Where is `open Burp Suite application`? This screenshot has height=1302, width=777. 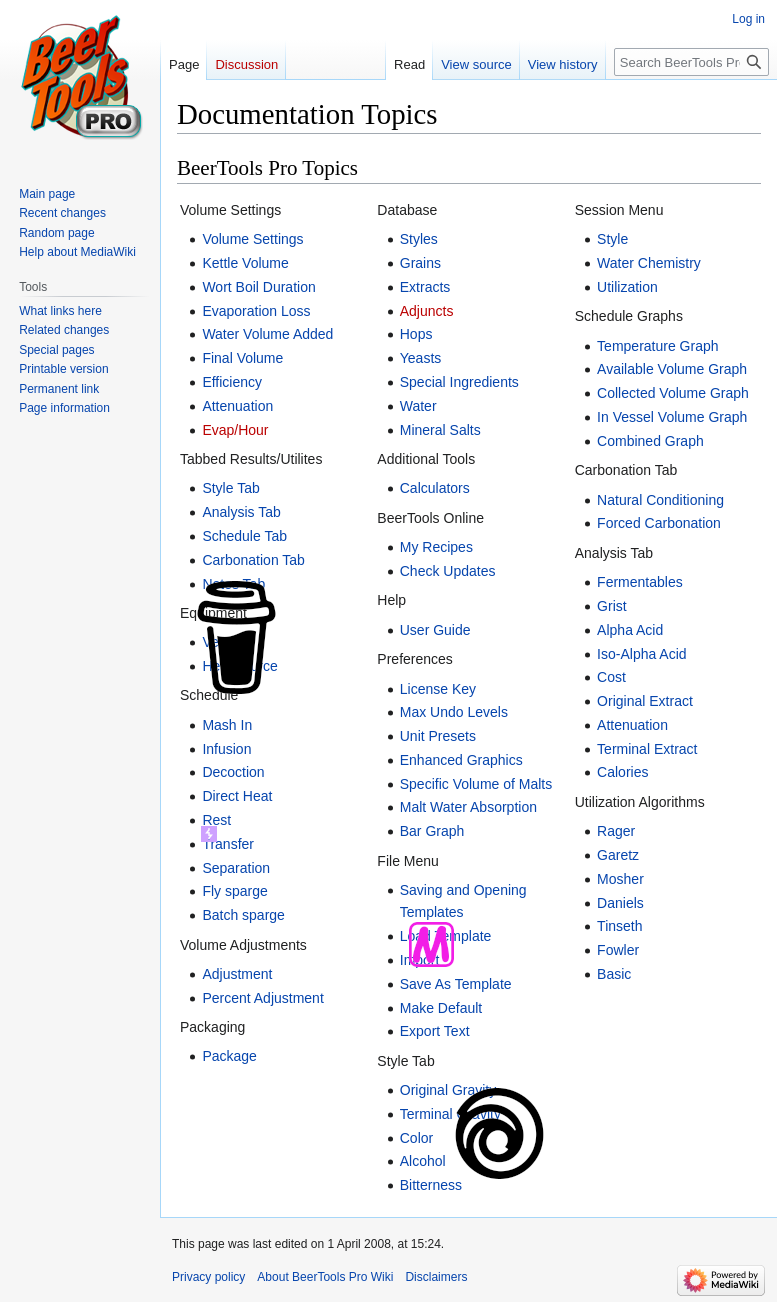 open Burp Suite application is located at coordinates (209, 834).